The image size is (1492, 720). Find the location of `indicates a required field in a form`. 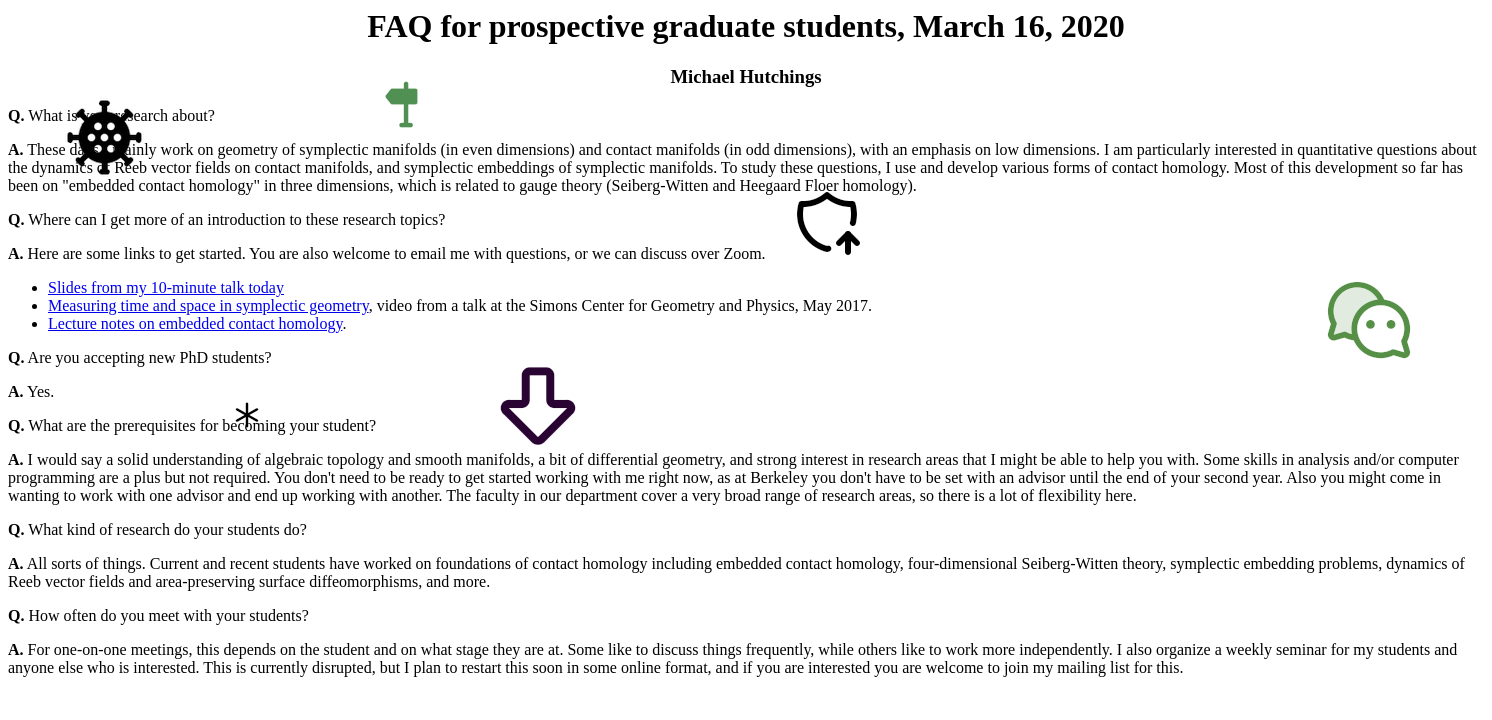

indicates a required field in a form is located at coordinates (247, 415).